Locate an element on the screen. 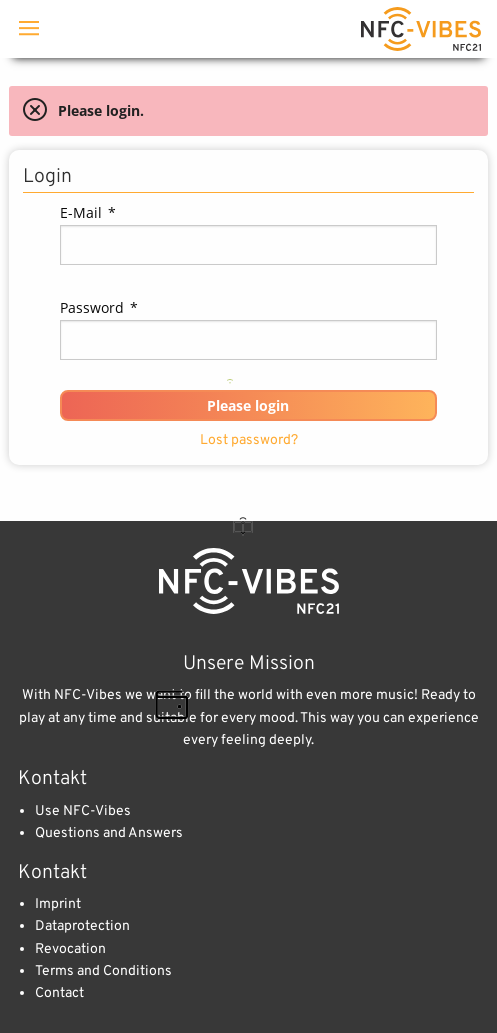 Image resolution: width=497 pixels, height=1033 pixels. view user profile or contact details is located at coordinates (243, 526).